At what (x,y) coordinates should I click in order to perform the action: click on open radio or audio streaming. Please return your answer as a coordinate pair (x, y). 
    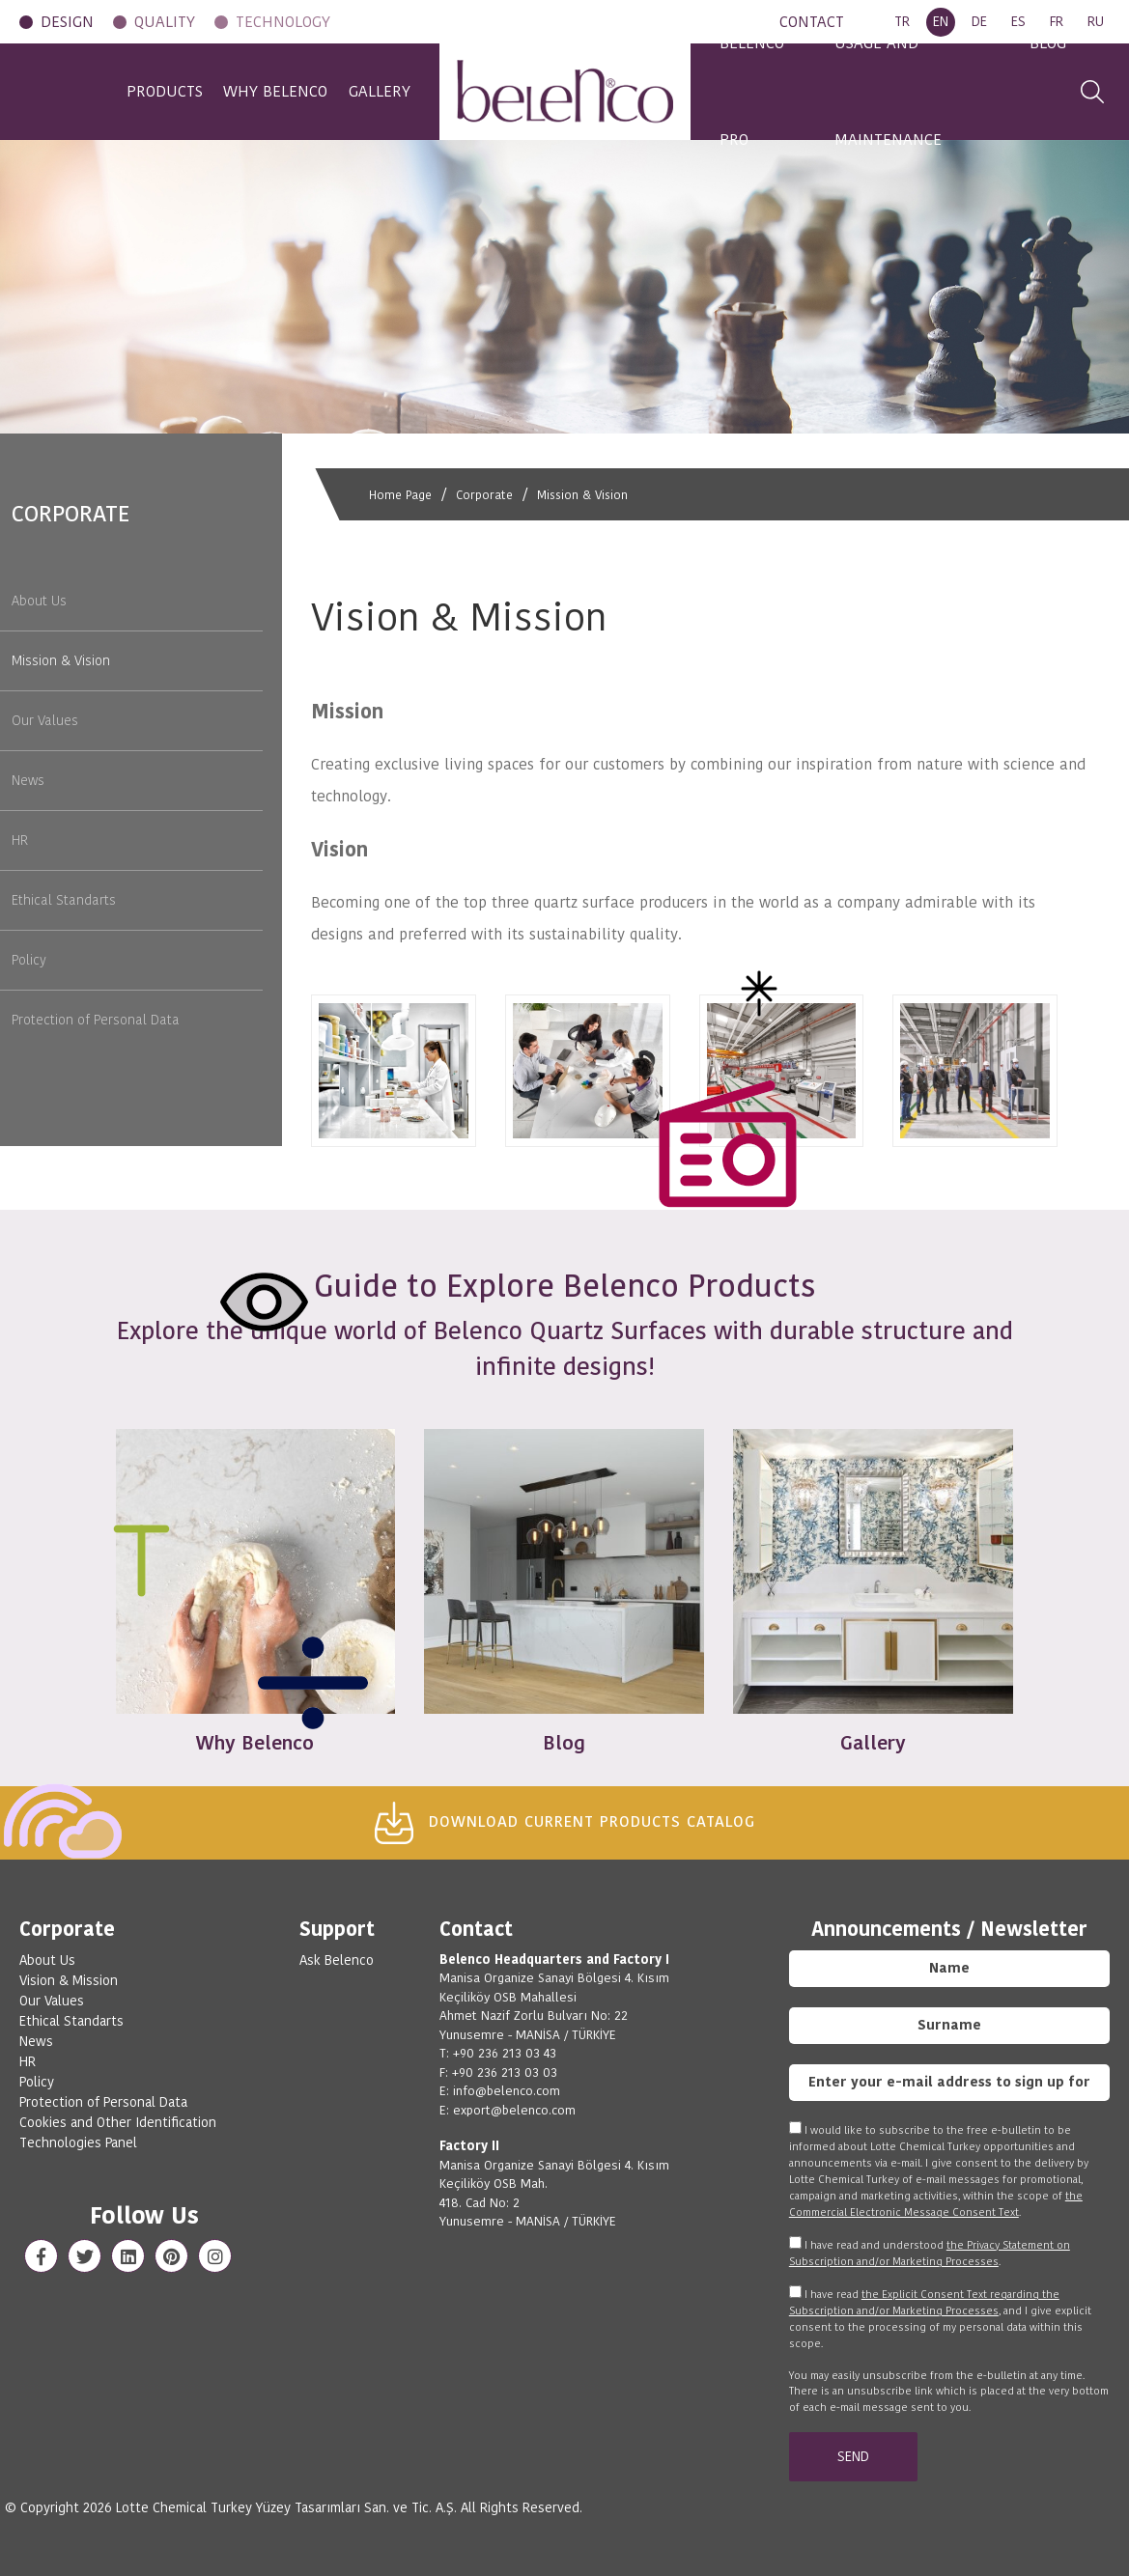
    Looking at the image, I should click on (727, 1154).